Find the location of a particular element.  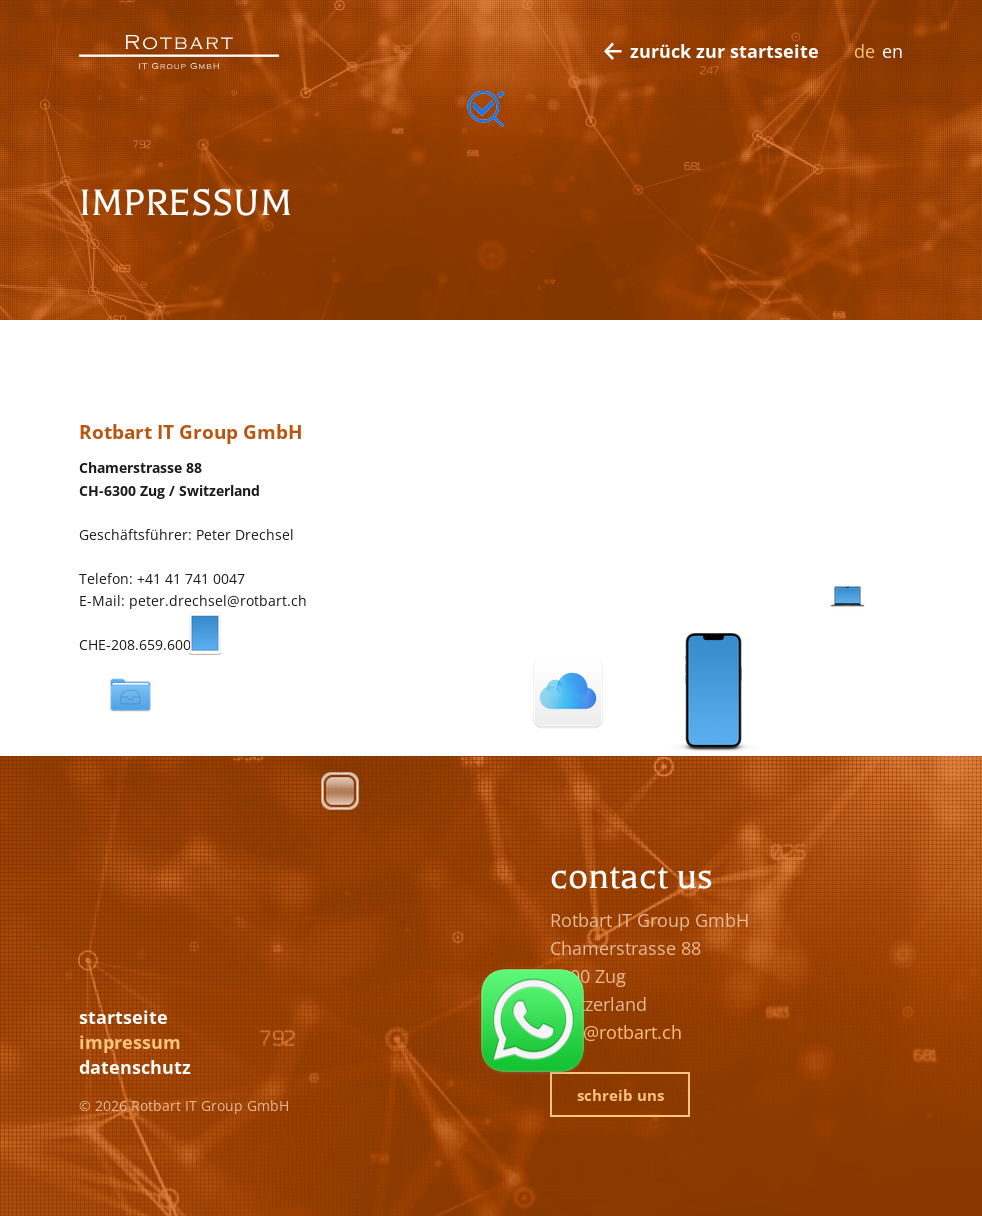

indicates this macbook air in system settings is located at coordinates (847, 593).